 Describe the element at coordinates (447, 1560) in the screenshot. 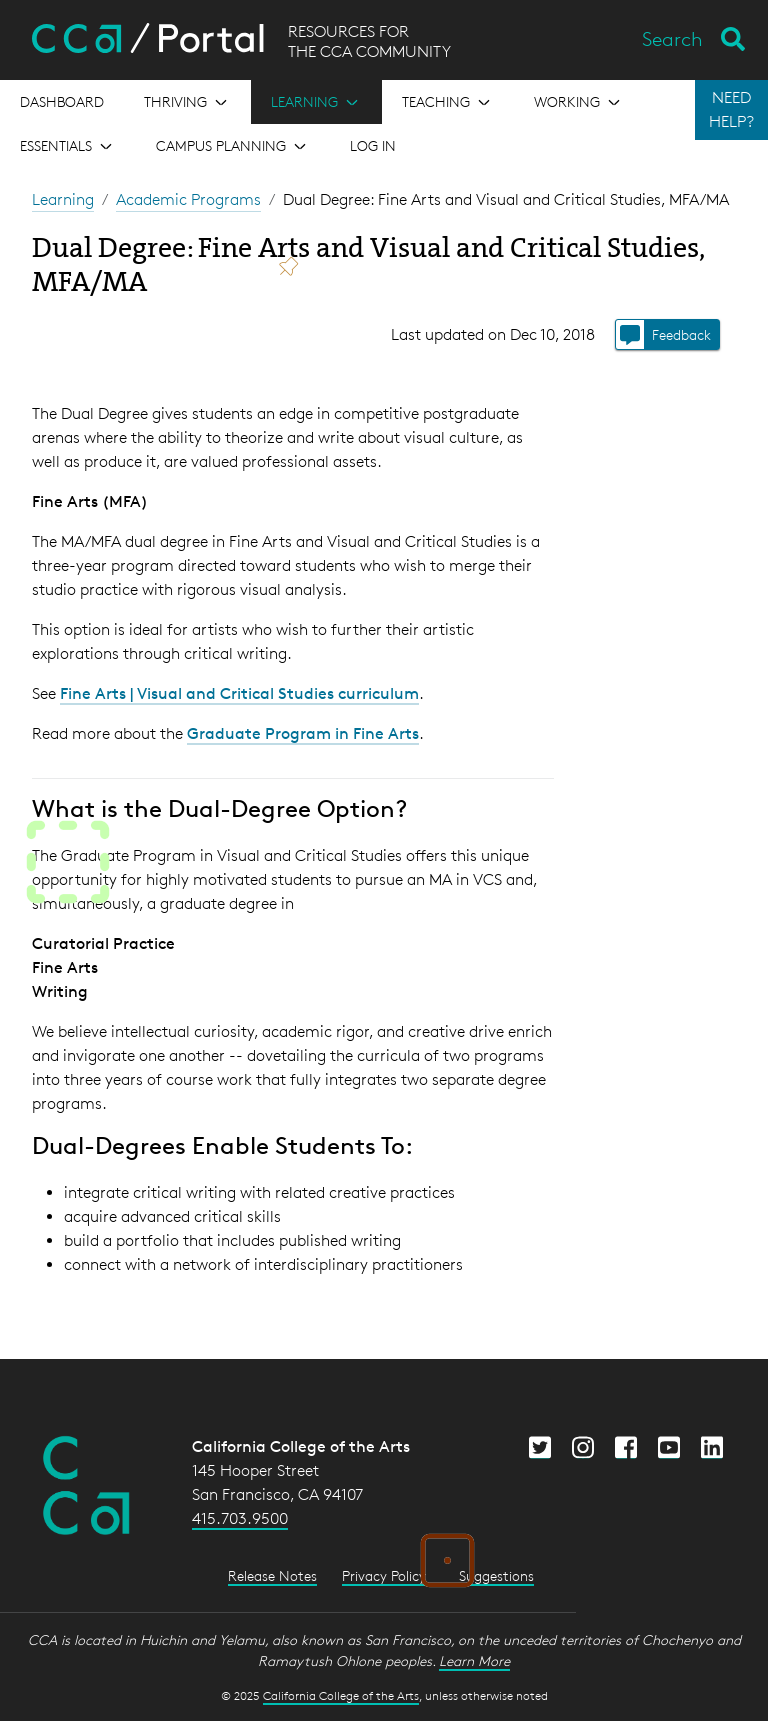

I see `indicates a random selection or dice roll result of one` at that location.